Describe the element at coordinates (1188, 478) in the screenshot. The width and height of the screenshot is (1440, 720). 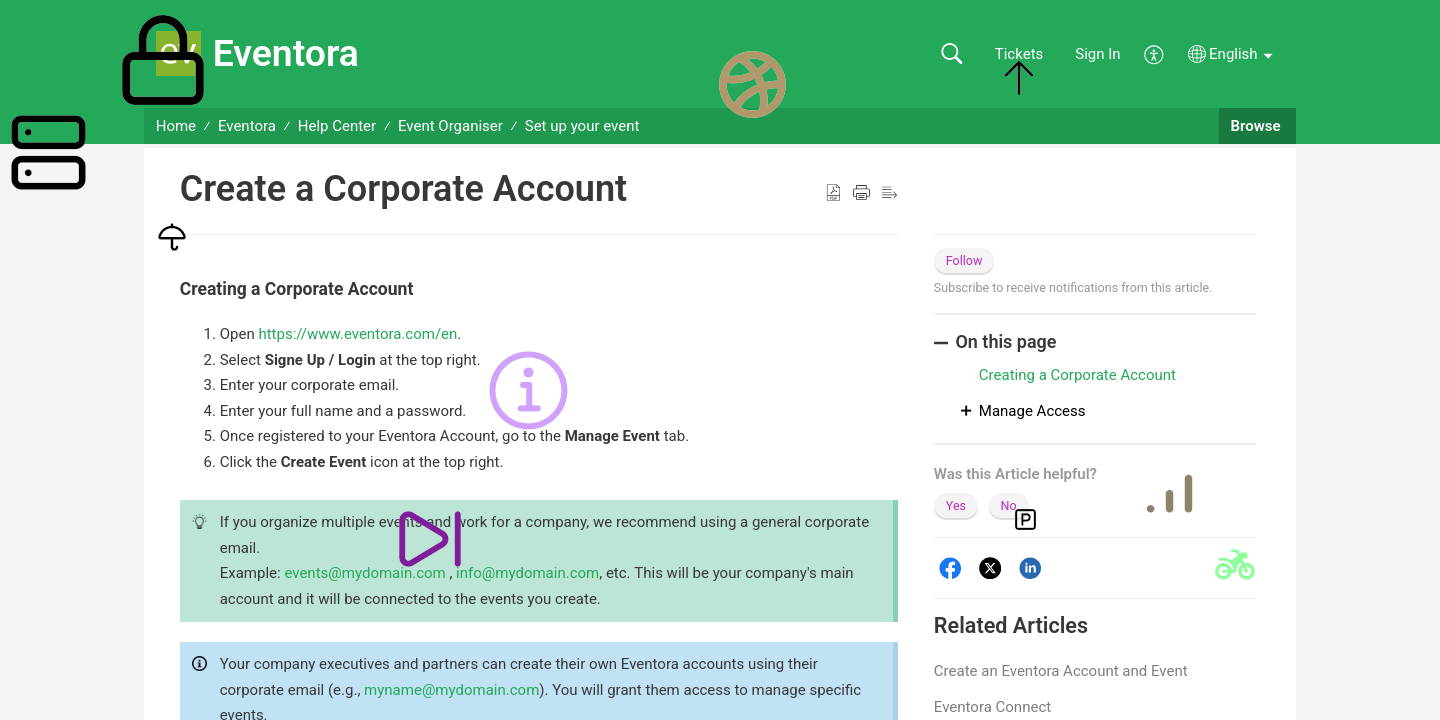
I see `indicates medium signal strength` at that location.